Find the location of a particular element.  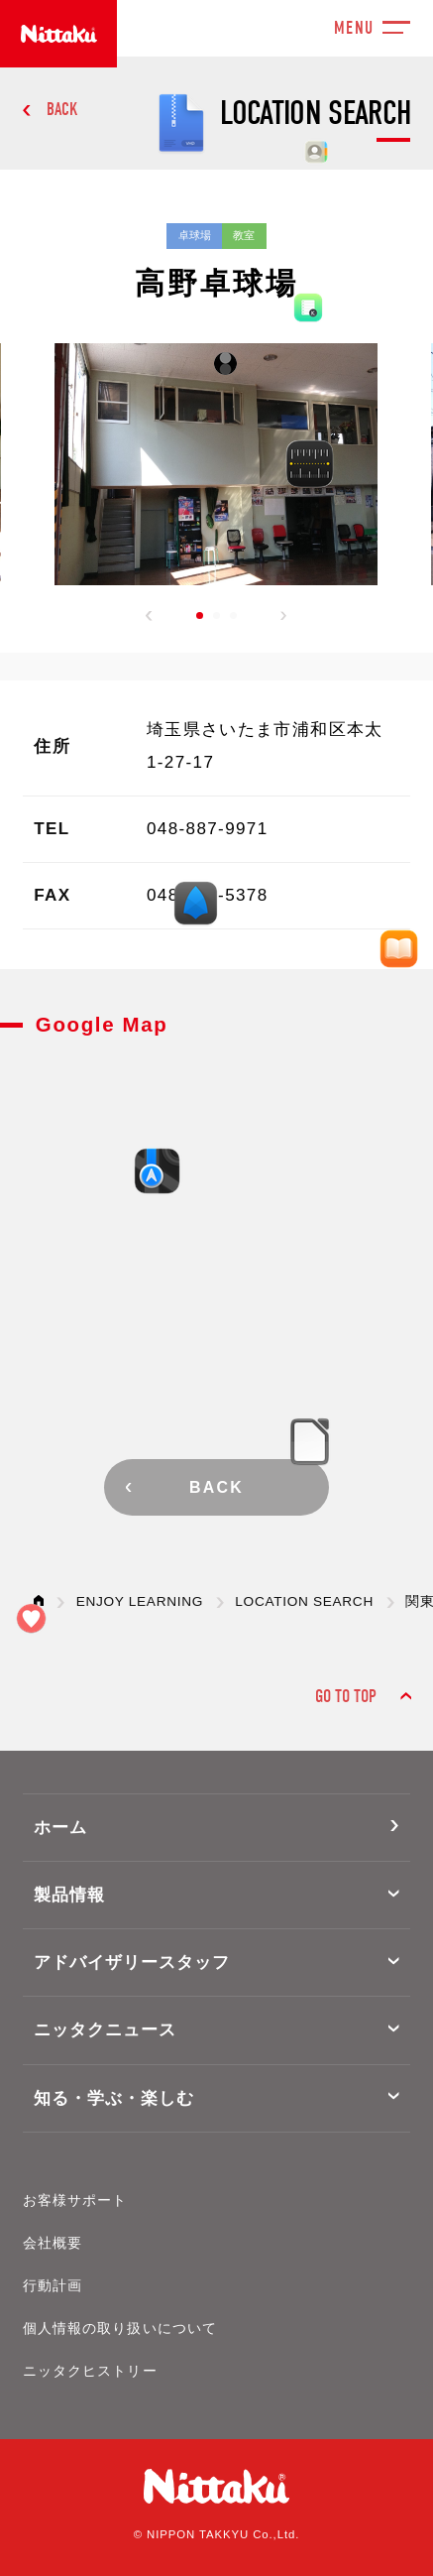

open display calibration assistant is located at coordinates (225, 363).